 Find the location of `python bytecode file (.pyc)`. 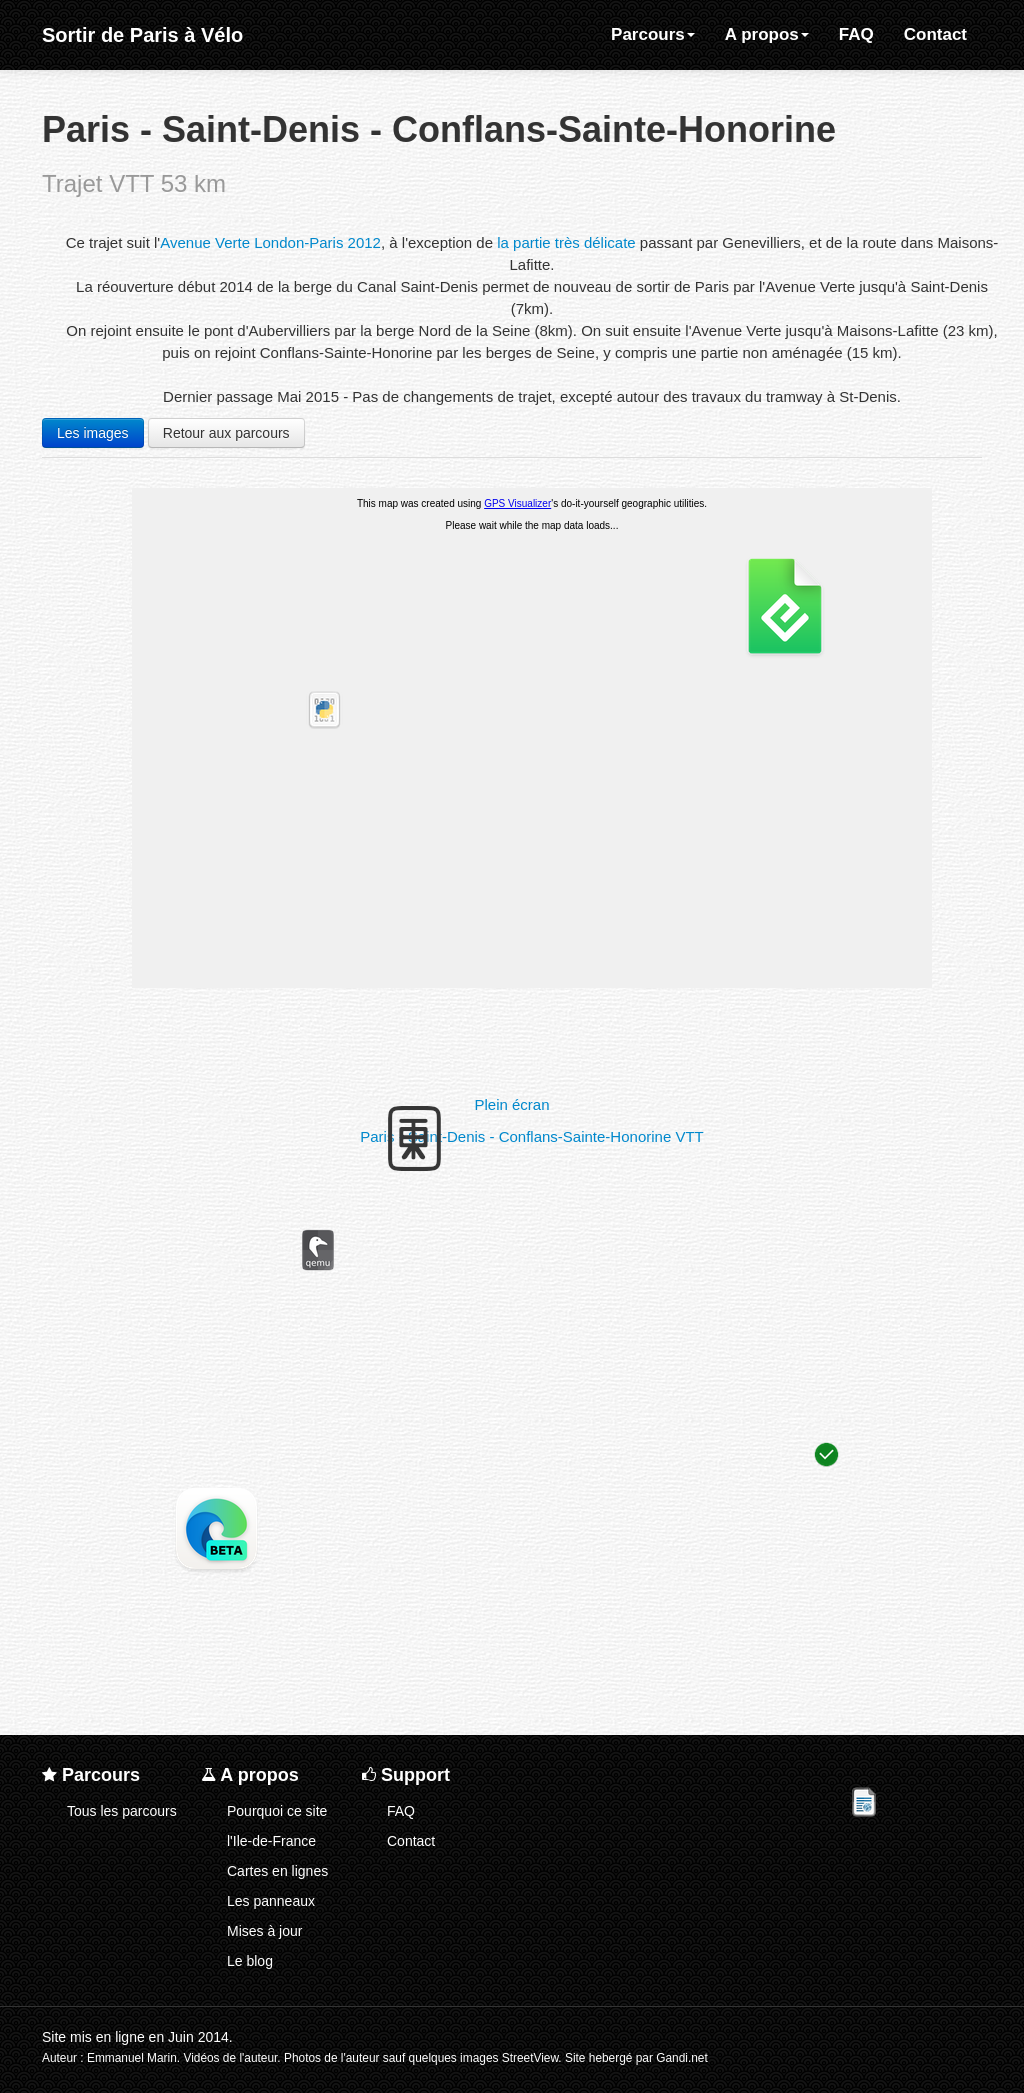

python bytecode file (.pyc) is located at coordinates (324, 709).